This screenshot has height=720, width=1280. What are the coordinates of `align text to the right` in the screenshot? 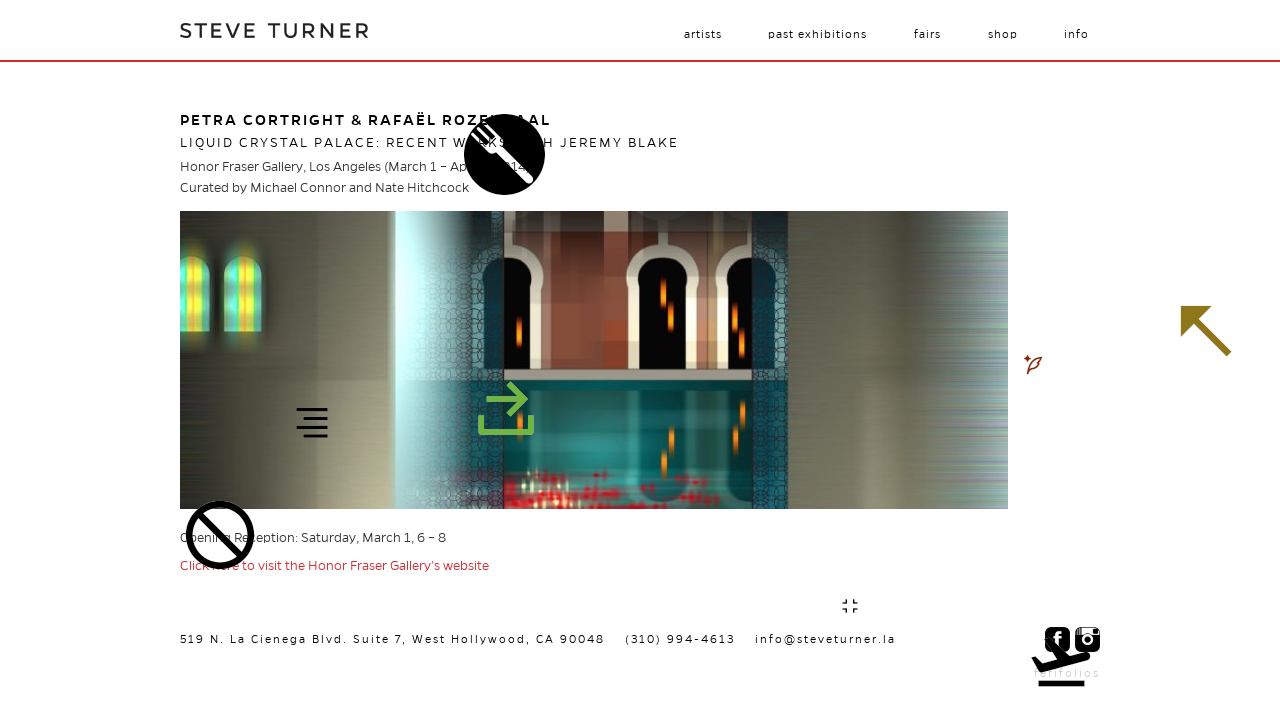 It's located at (312, 422).